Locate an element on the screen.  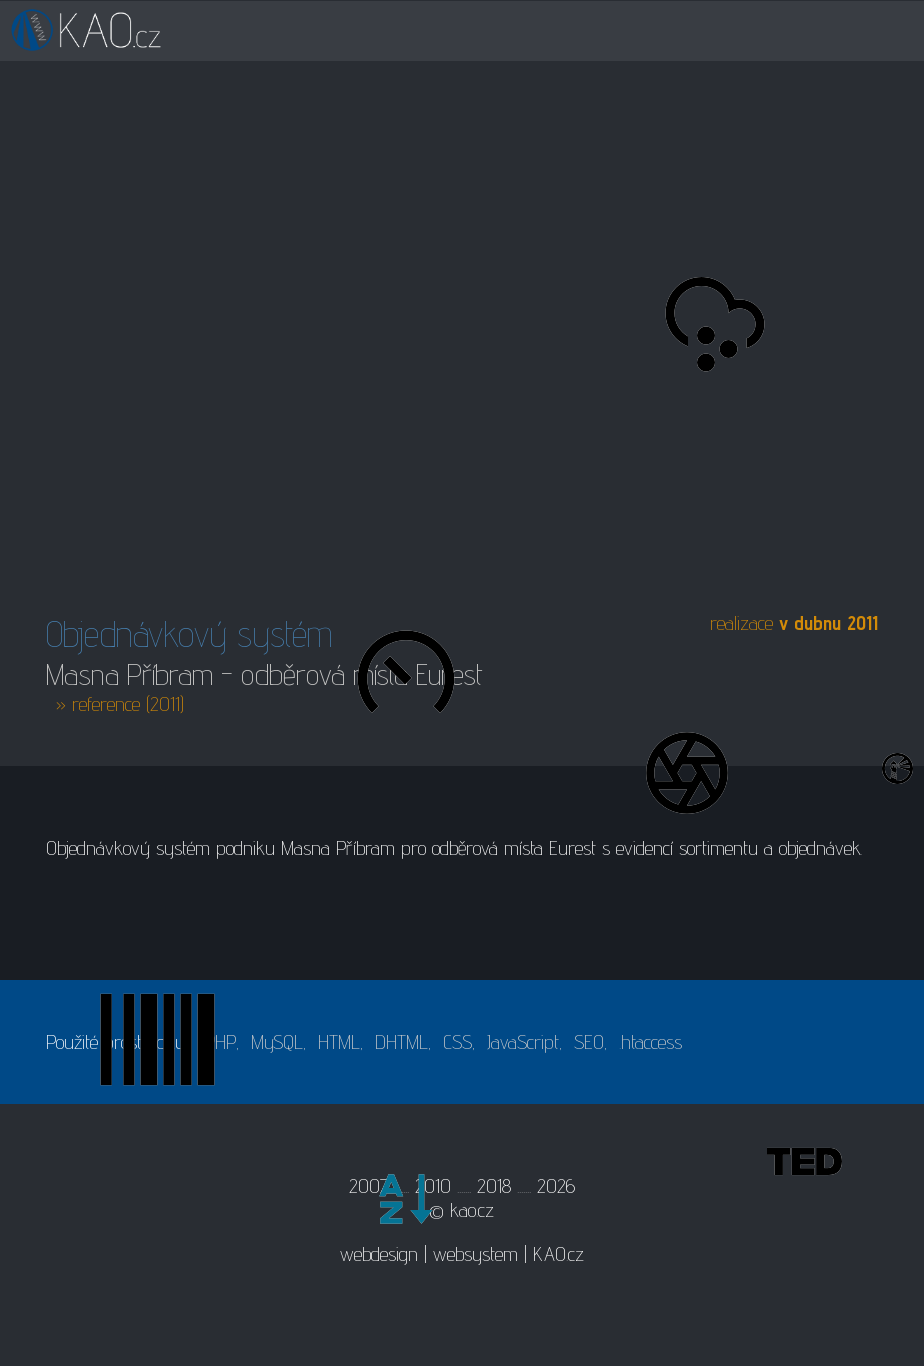
scan a barcode is located at coordinates (157, 1039).